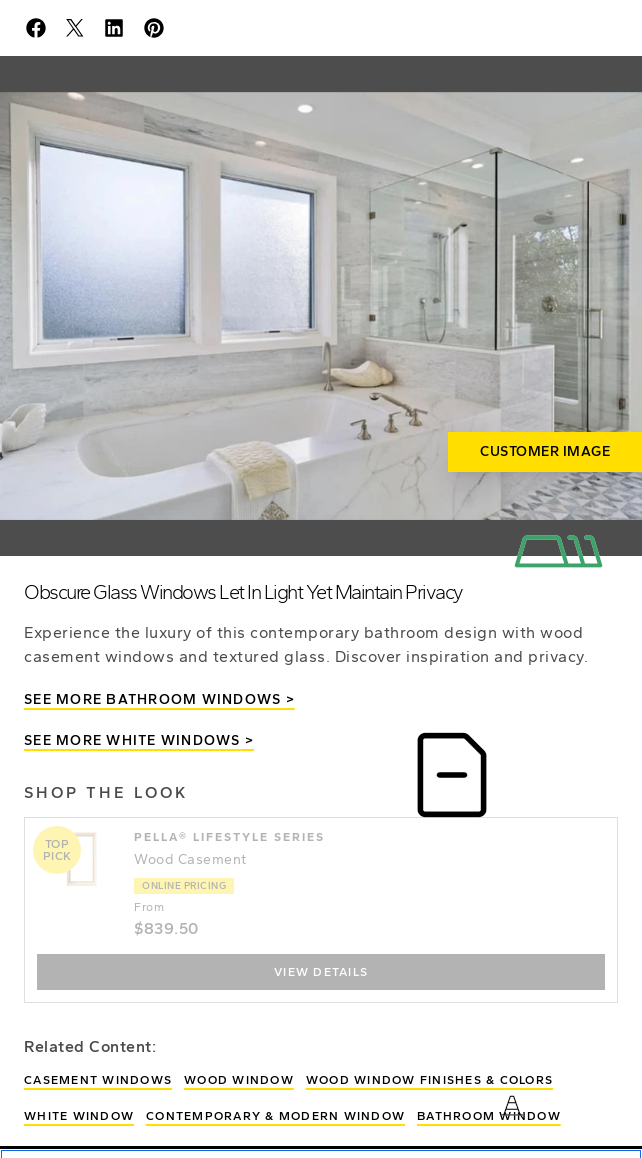 Image resolution: width=642 pixels, height=1158 pixels. Describe the element at coordinates (452, 775) in the screenshot. I see `indicates a file has been removed or deleted` at that location.